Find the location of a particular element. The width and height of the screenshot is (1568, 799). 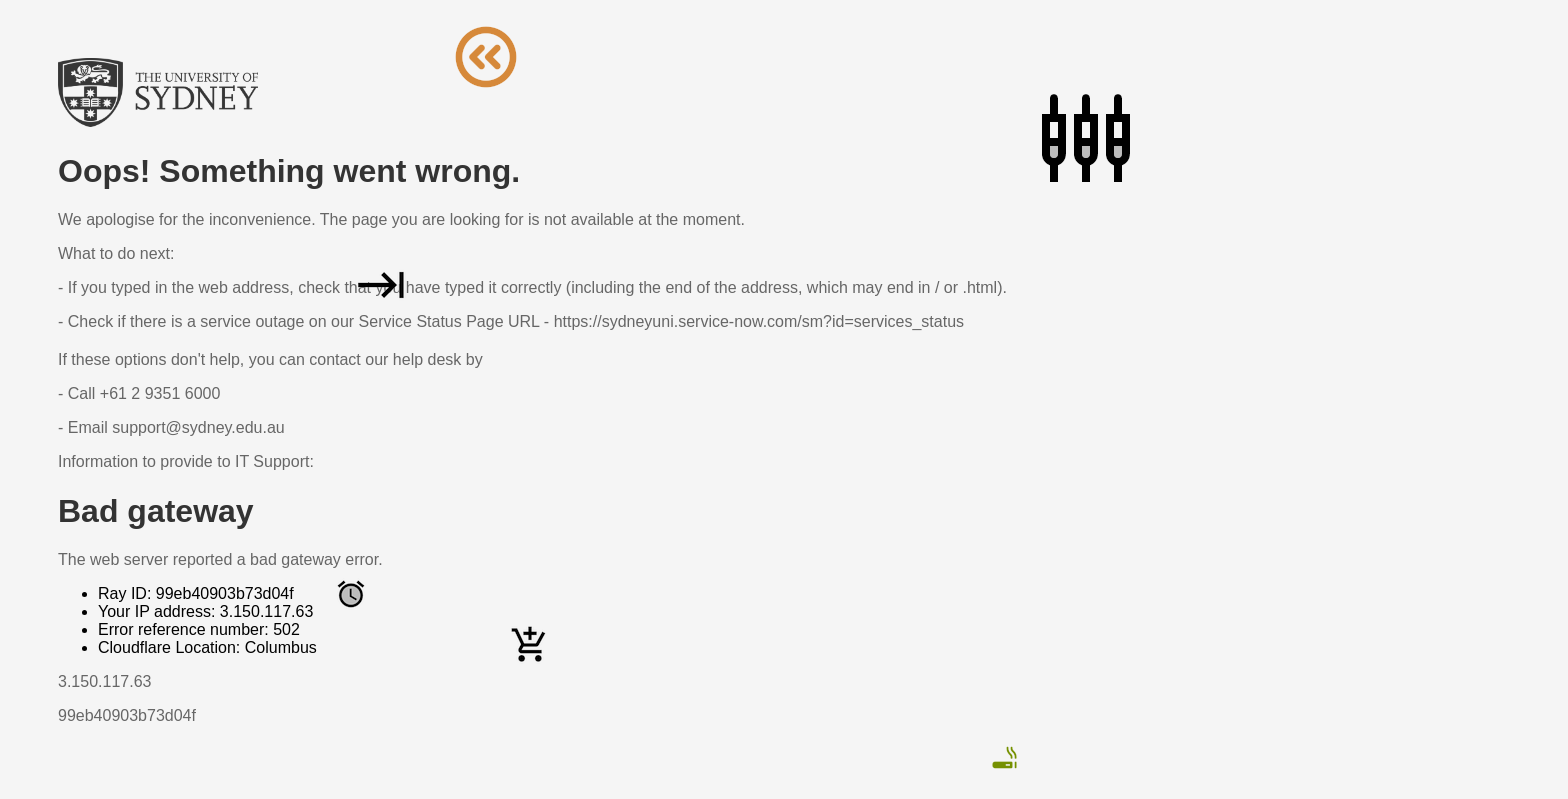

configure audio or video input connections is located at coordinates (1086, 138).